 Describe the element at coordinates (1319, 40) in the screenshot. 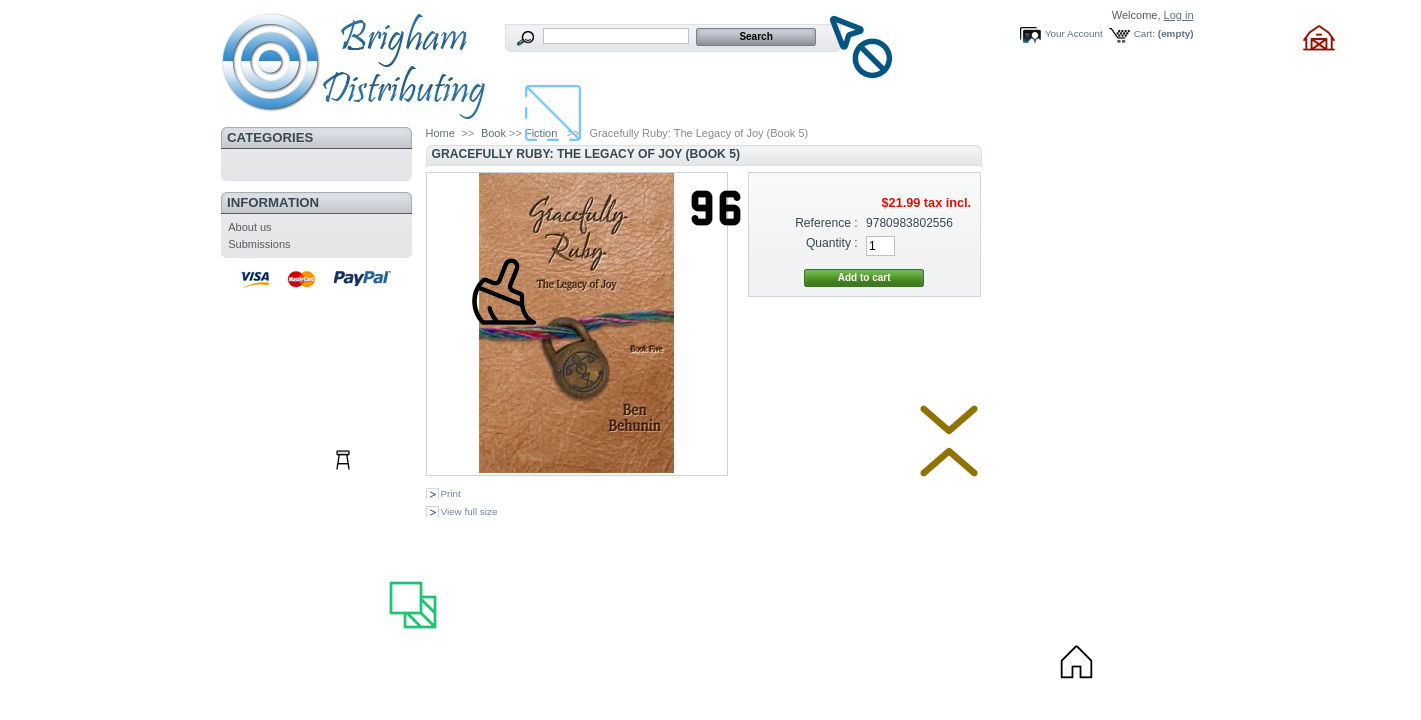

I see `access farm or agricultural settings` at that location.